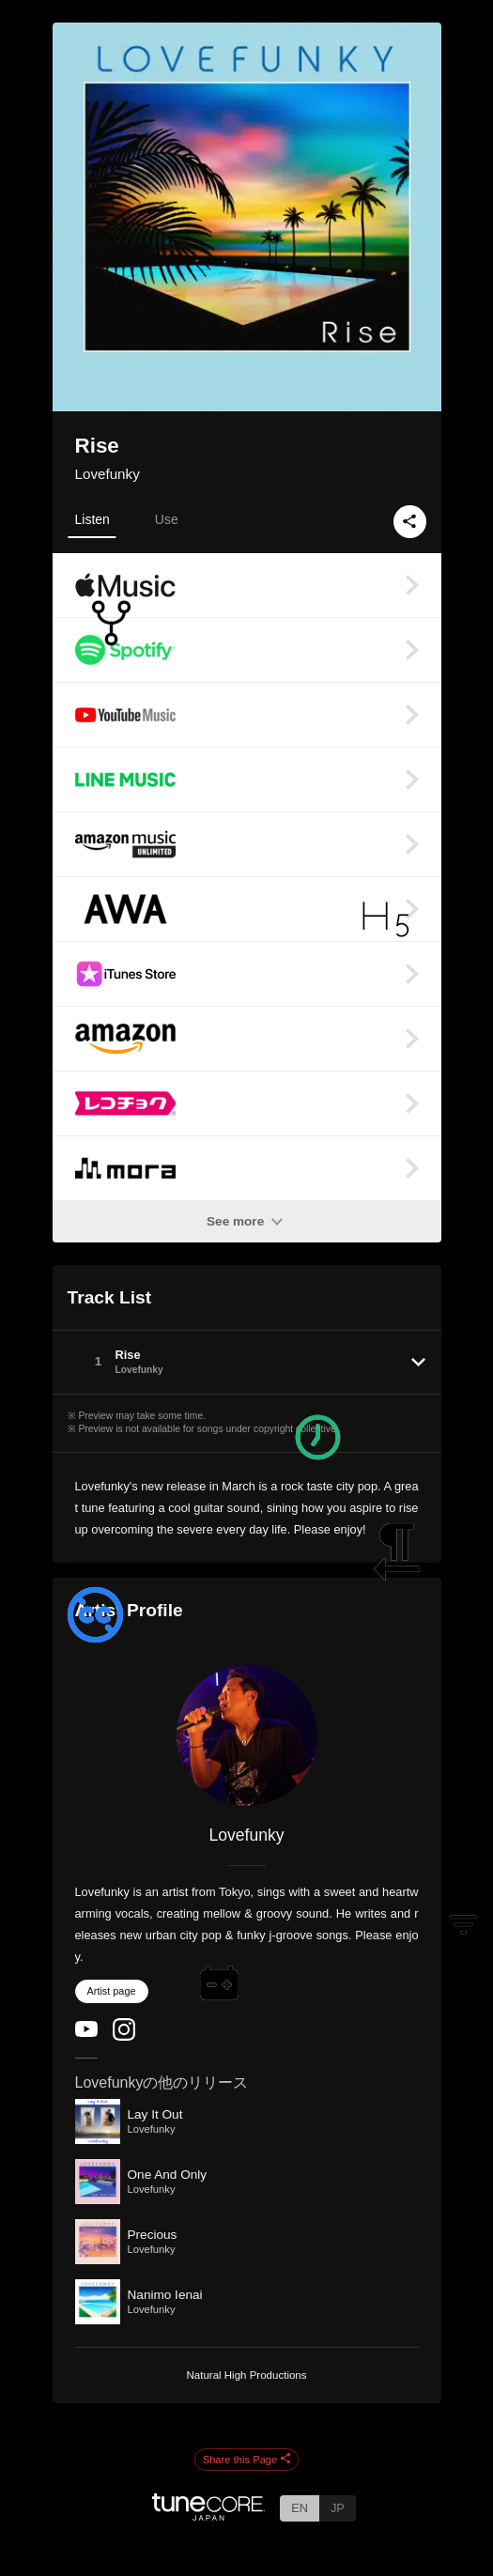 The height and width of the screenshot is (2576, 493). I want to click on switch text direction to right-to-left, so click(396, 1551).